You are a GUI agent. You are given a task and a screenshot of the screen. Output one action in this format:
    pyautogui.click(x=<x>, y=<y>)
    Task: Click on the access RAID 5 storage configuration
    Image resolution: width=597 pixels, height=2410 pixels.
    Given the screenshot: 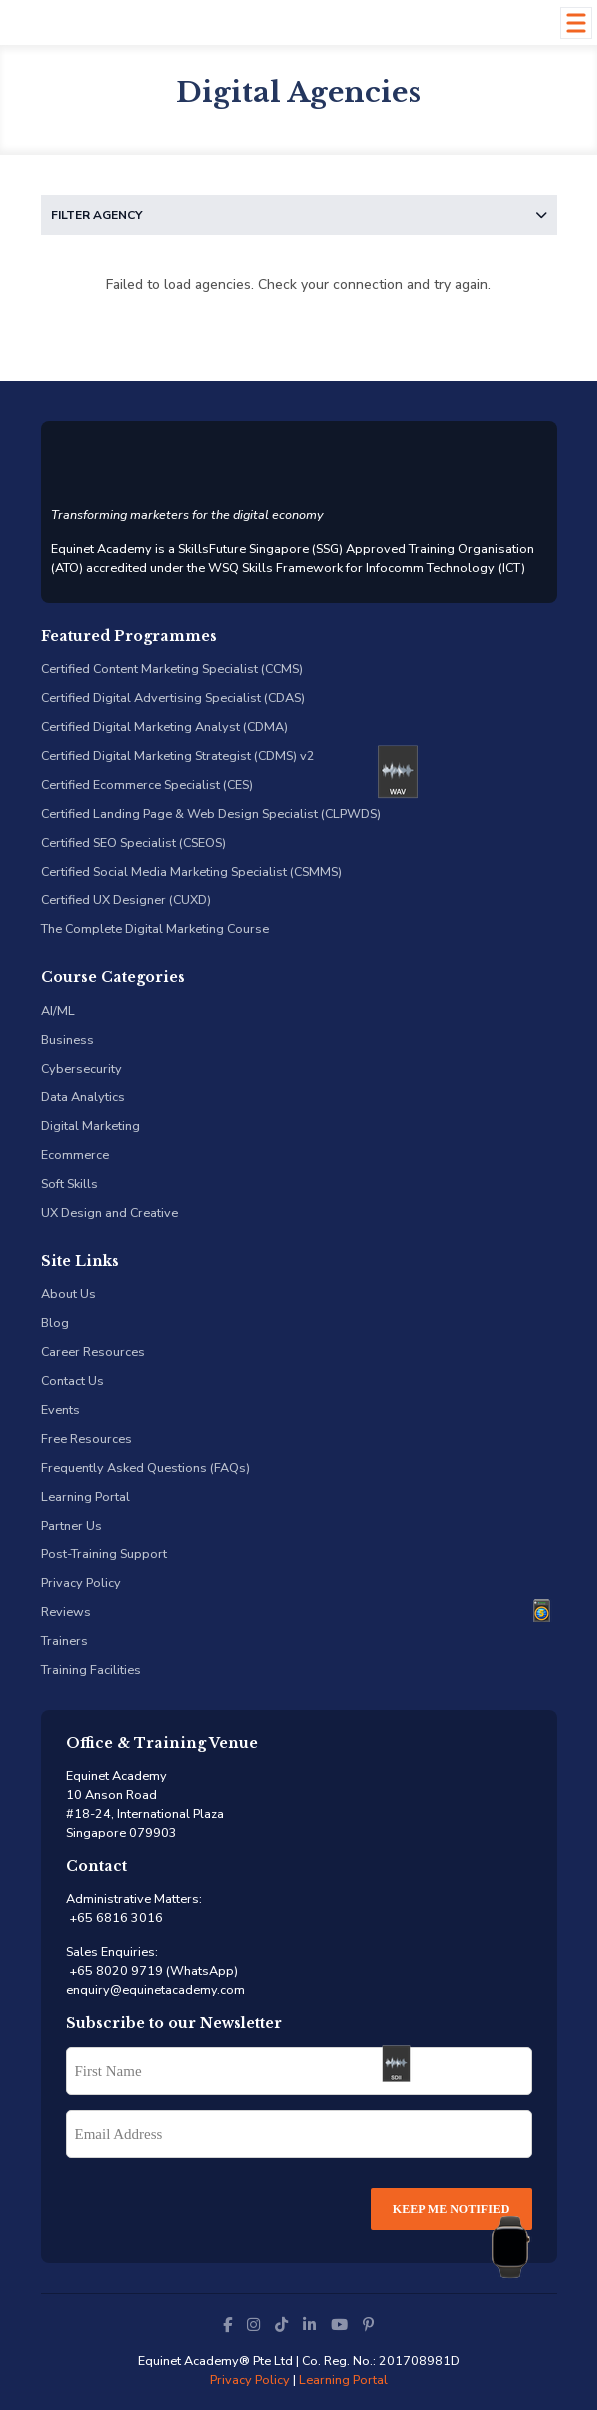 What is the action you would take?
    pyautogui.click(x=541, y=1610)
    